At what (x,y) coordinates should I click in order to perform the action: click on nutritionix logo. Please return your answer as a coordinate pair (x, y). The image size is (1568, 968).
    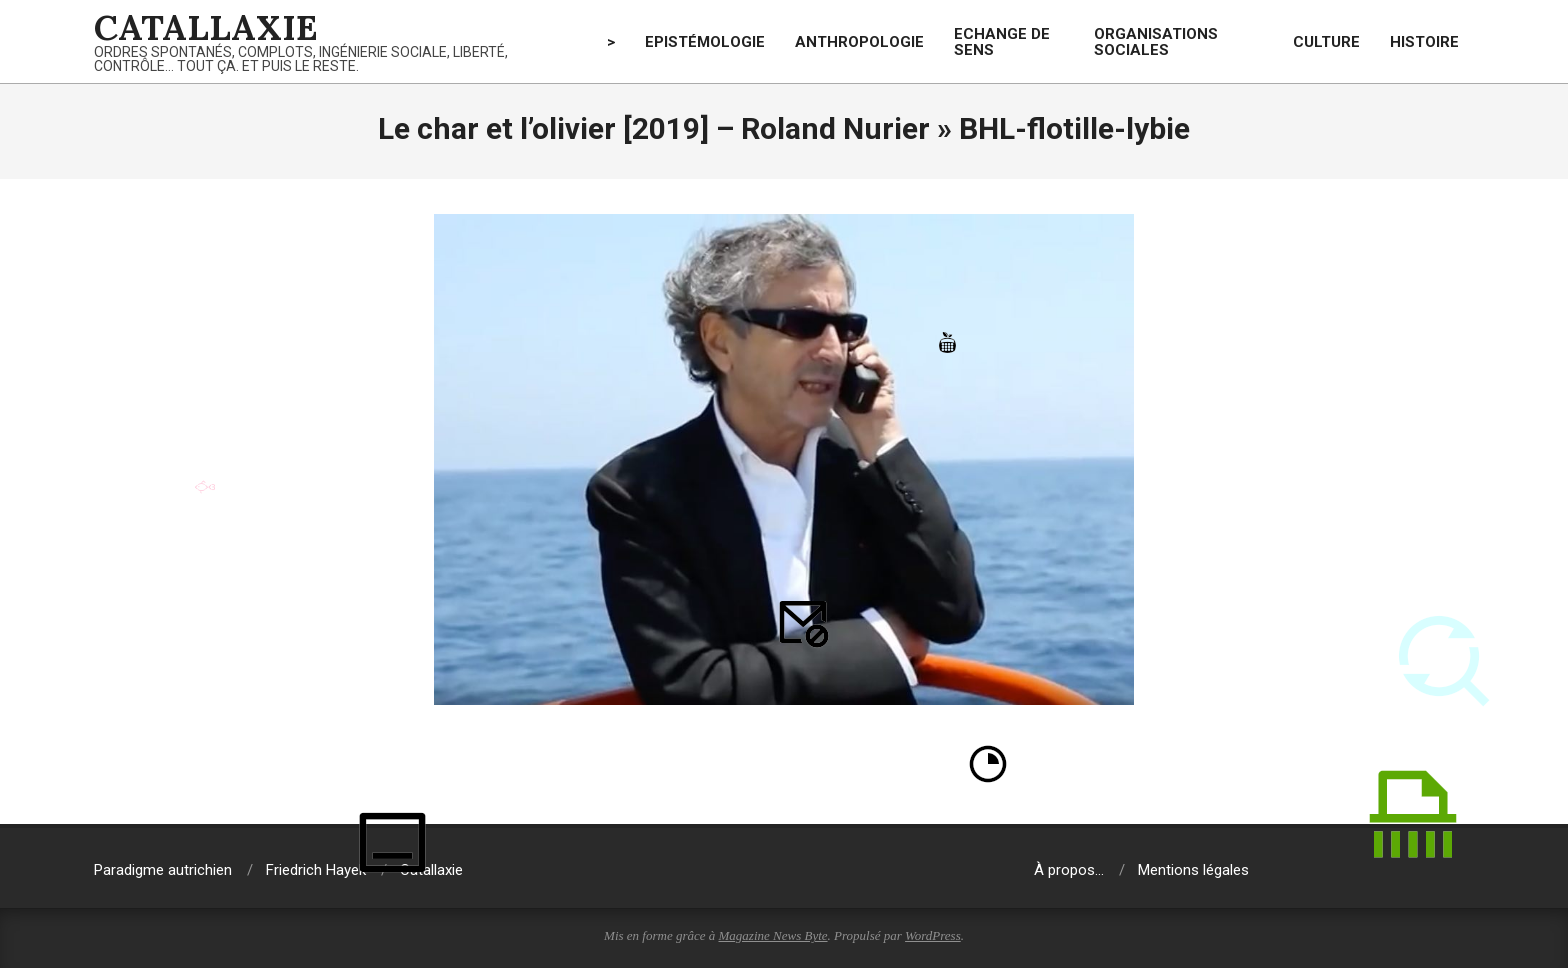
    Looking at the image, I should click on (947, 342).